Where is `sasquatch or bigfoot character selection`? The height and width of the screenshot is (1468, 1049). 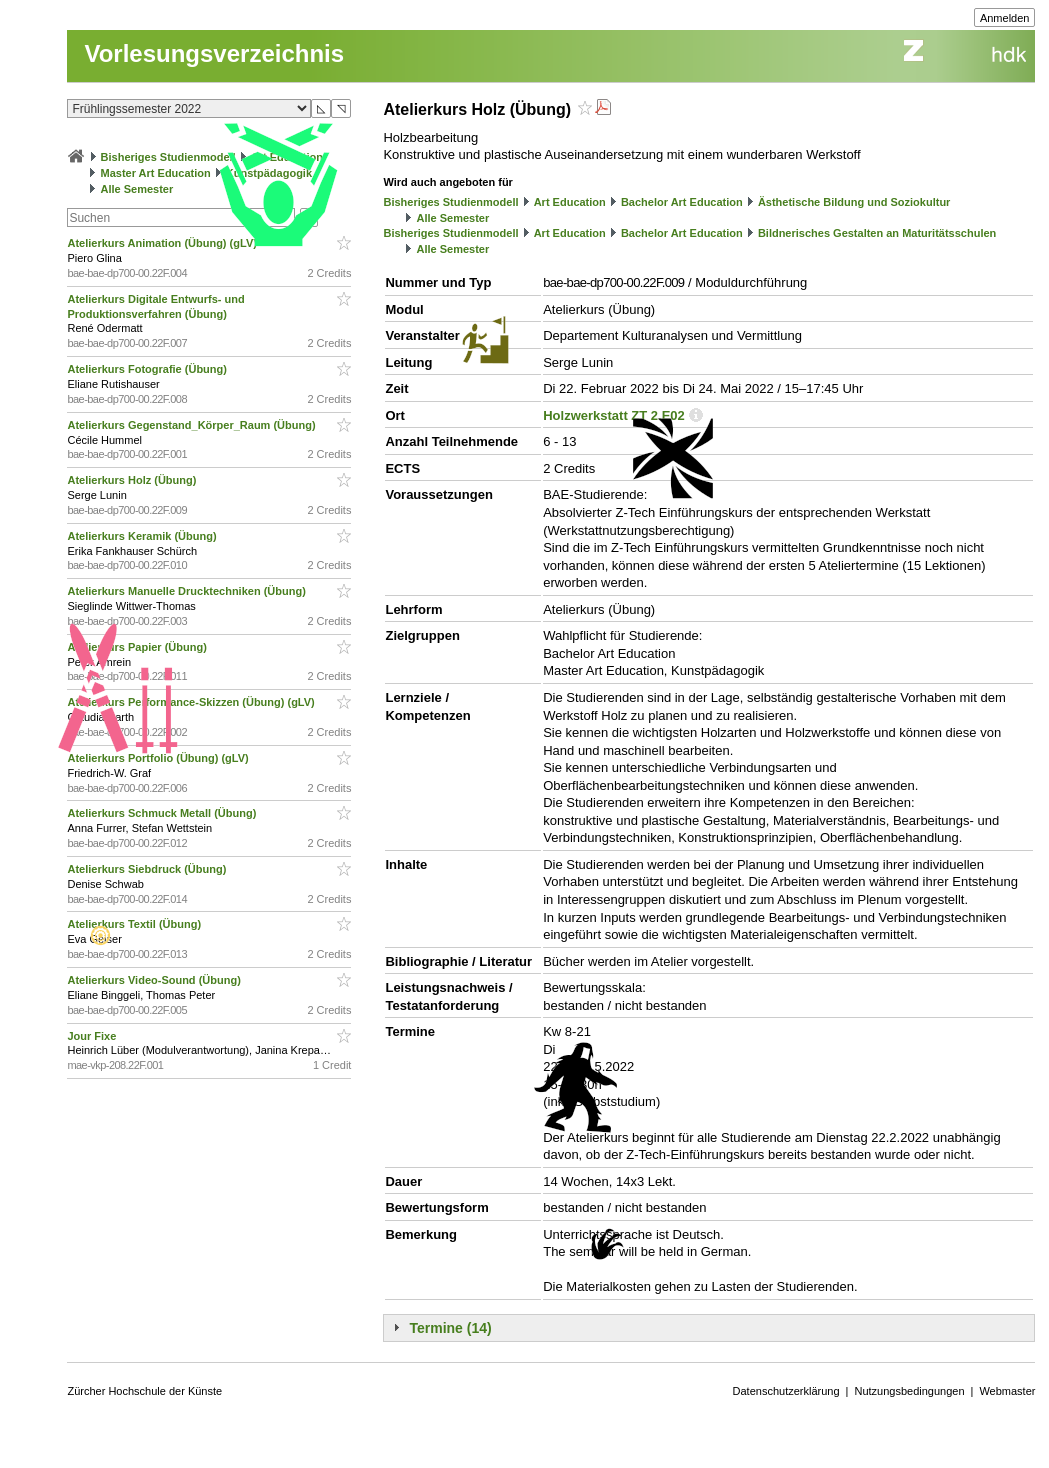 sasquatch or bigfoot character selection is located at coordinates (575, 1087).